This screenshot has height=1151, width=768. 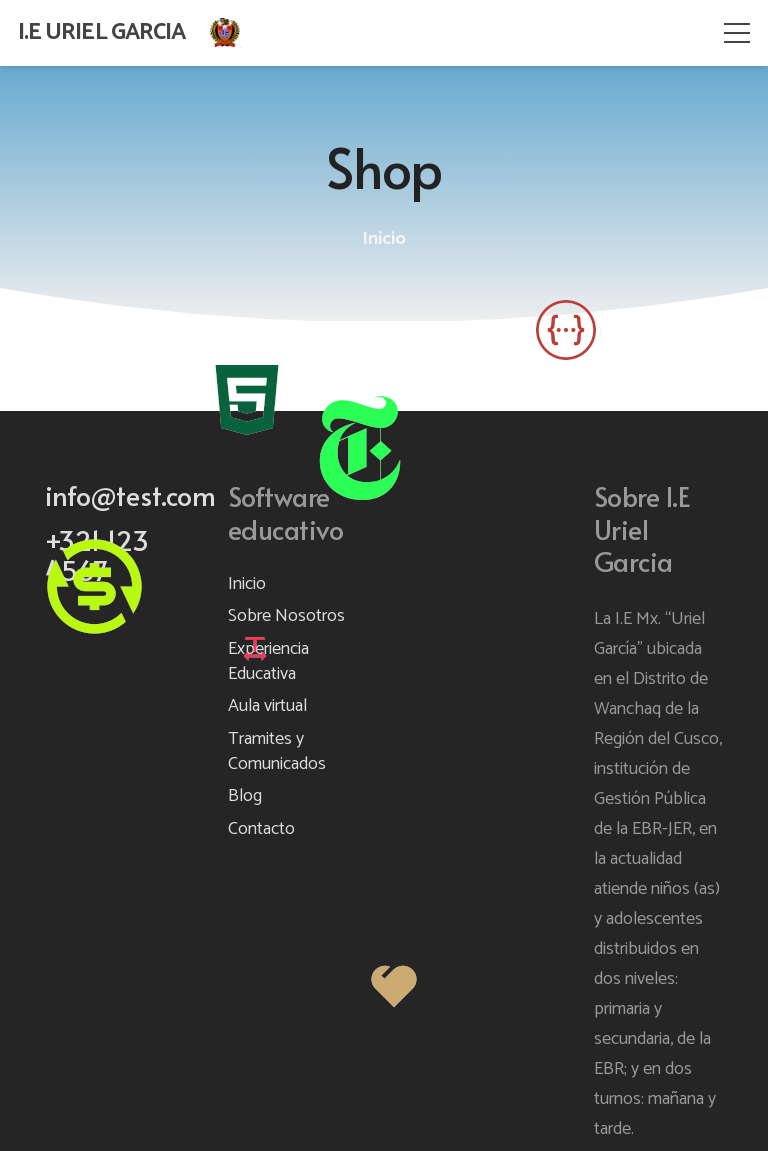 What do you see at coordinates (247, 400) in the screenshot?
I see `indicates HTML5 technology or web development` at bounding box center [247, 400].